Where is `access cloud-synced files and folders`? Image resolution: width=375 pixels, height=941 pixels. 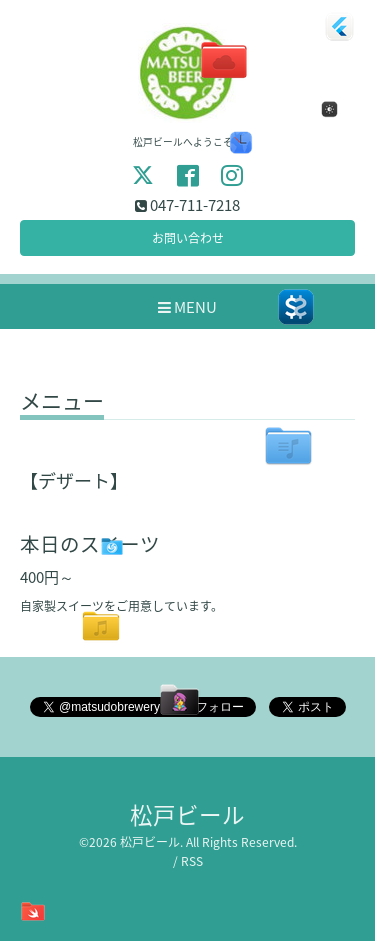
access cloud-synced files and folders is located at coordinates (224, 60).